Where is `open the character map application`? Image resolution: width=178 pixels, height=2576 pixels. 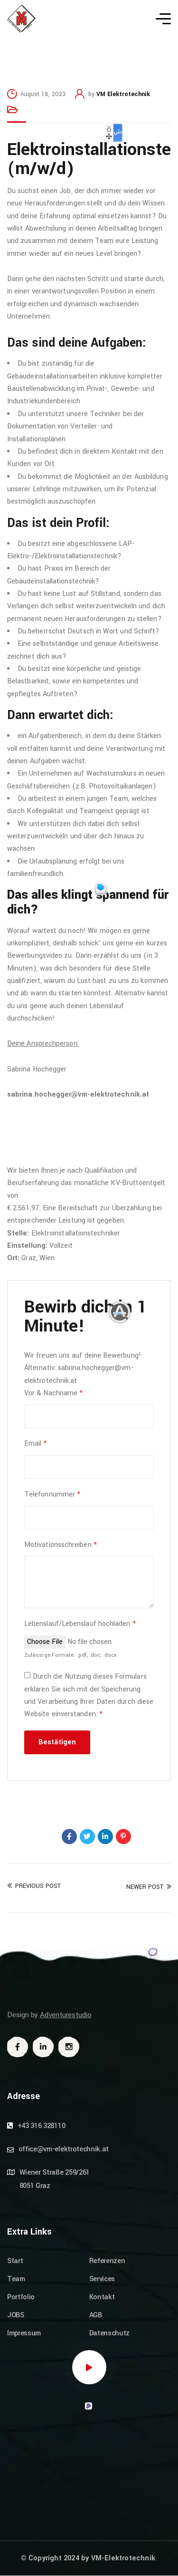 open the character map application is located at coordinates (113, 133).